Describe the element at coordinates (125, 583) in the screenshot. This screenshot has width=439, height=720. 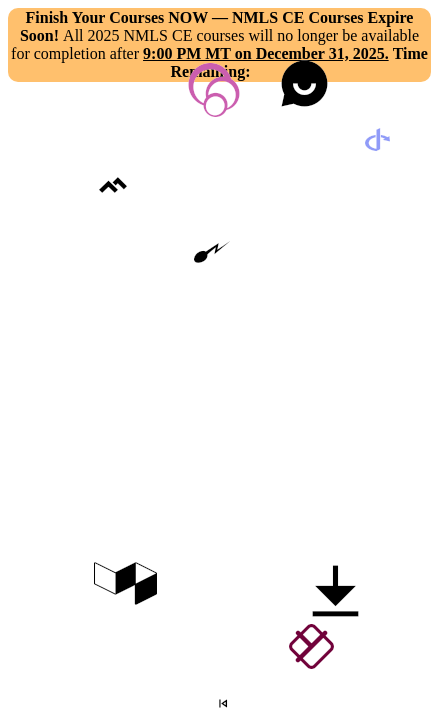
I see `open Buildkite CI/CD dashboard` at that location.